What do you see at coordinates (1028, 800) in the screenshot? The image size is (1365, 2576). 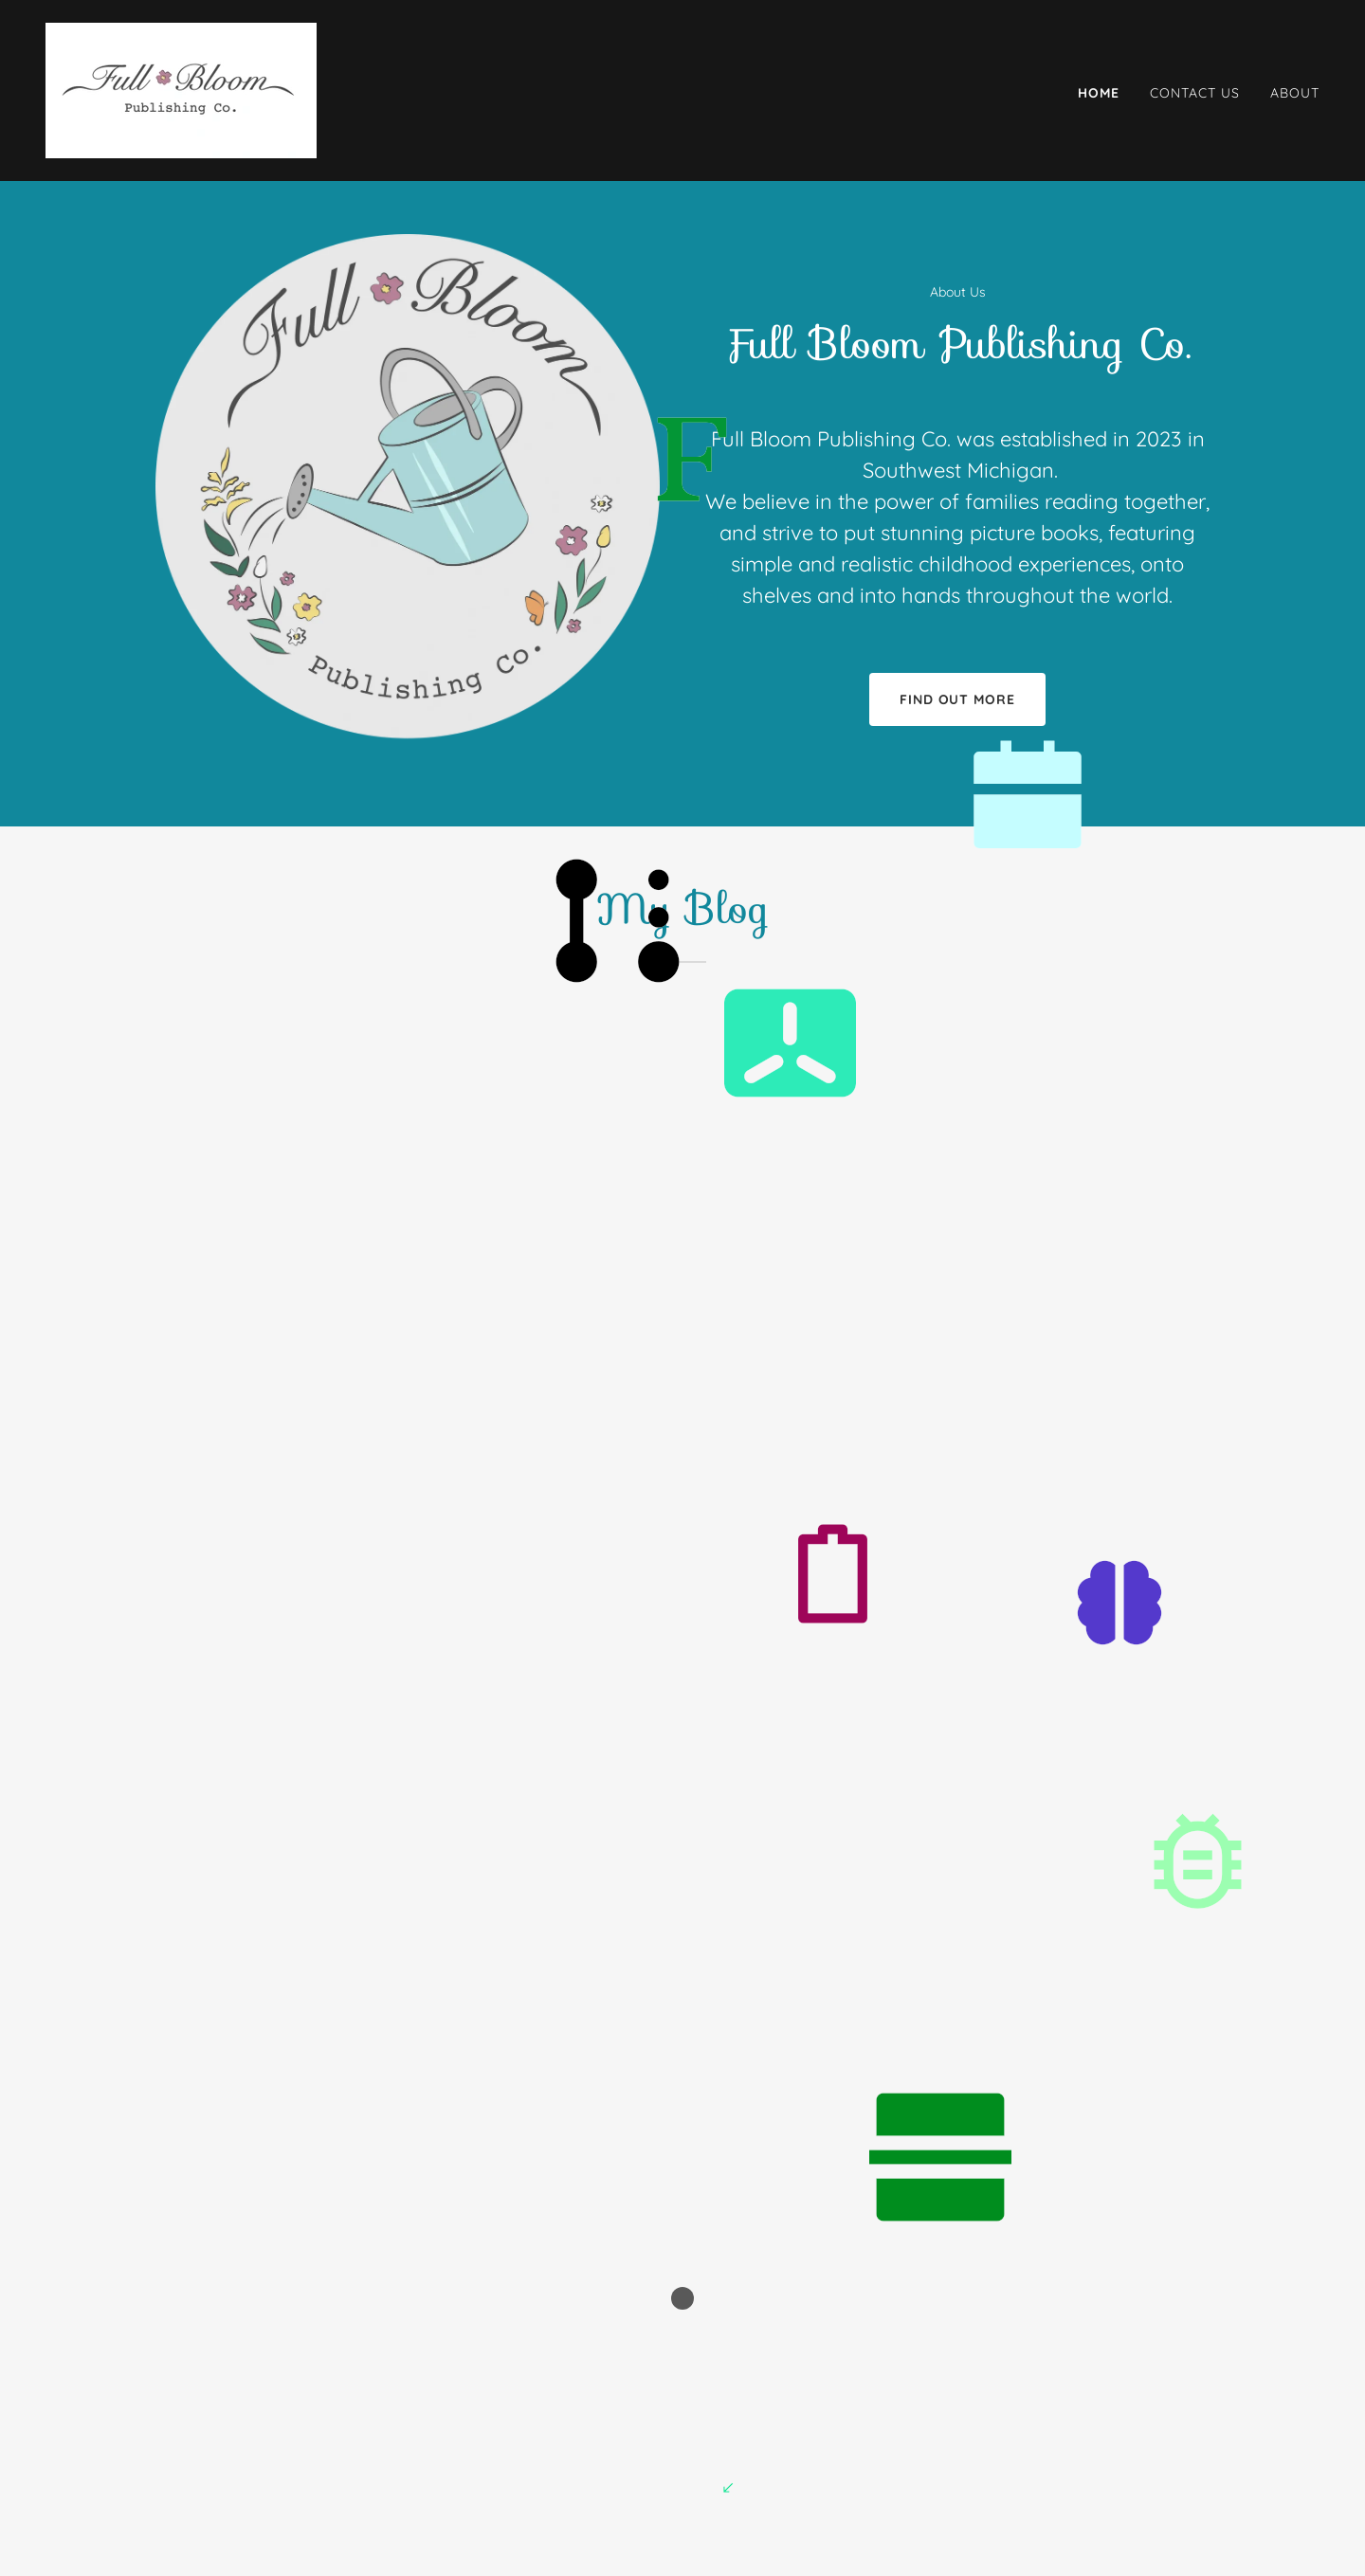 I see `open calendar` at bounding box center [1028, 800].